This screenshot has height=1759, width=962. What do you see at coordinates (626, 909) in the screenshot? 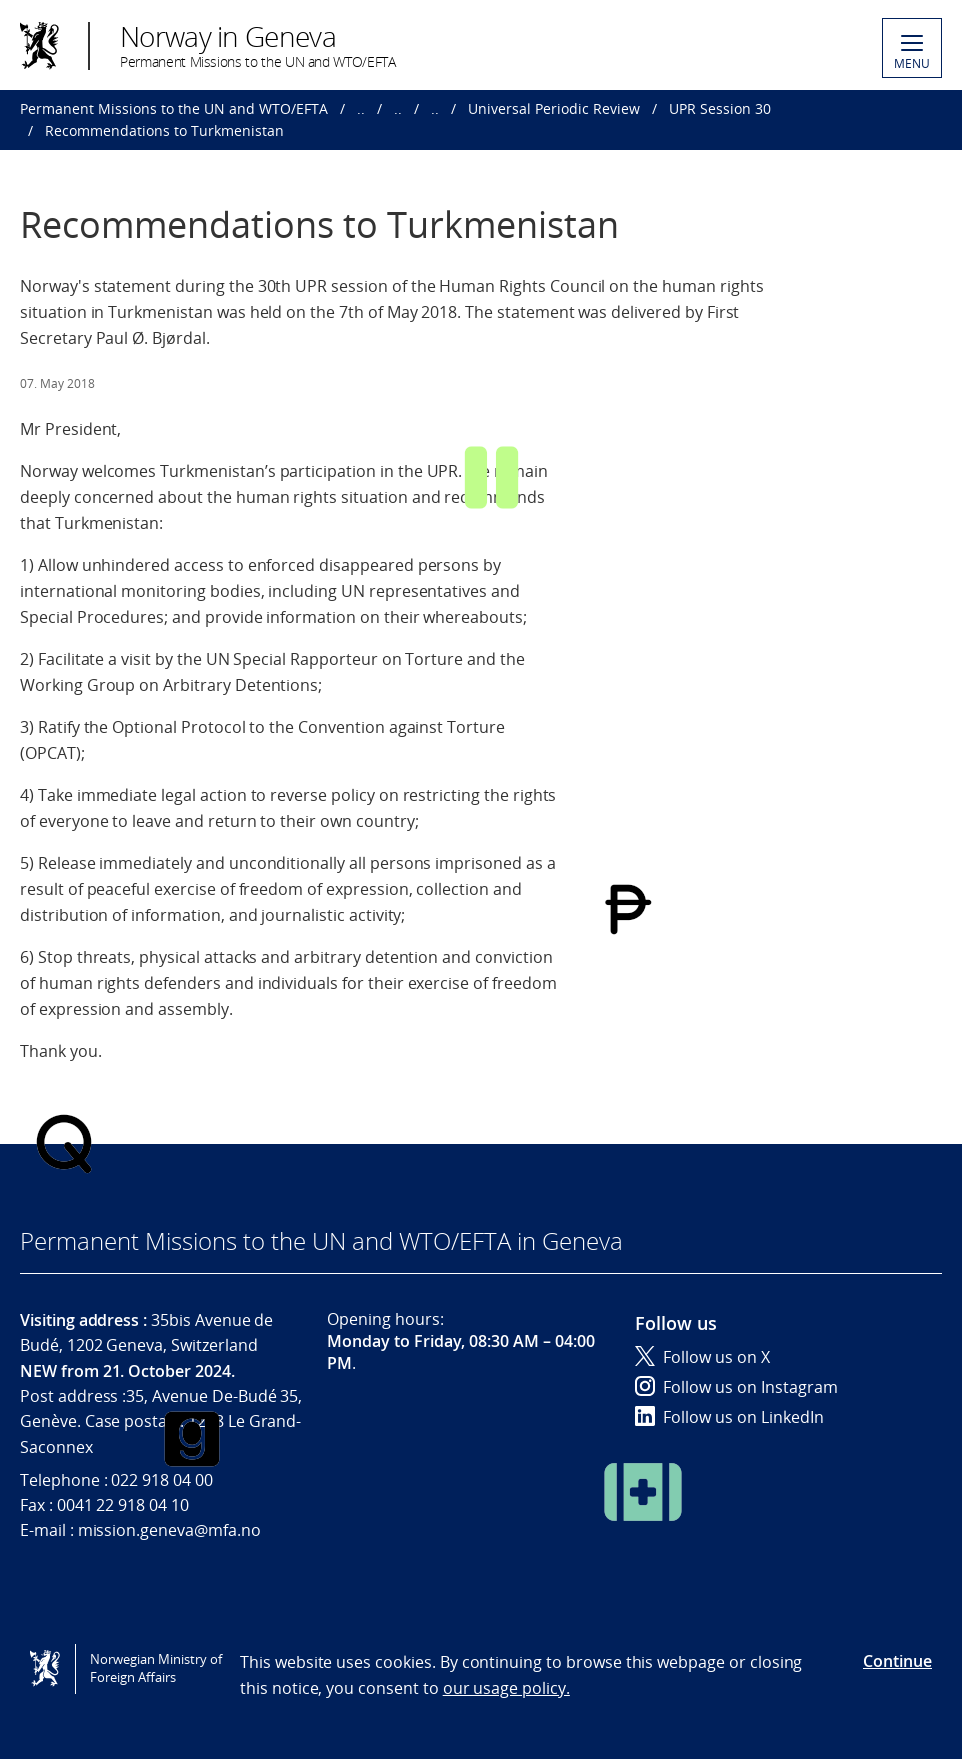
I see `indicates price or amount in spanish pesetas` at bounding box center [626, 909].